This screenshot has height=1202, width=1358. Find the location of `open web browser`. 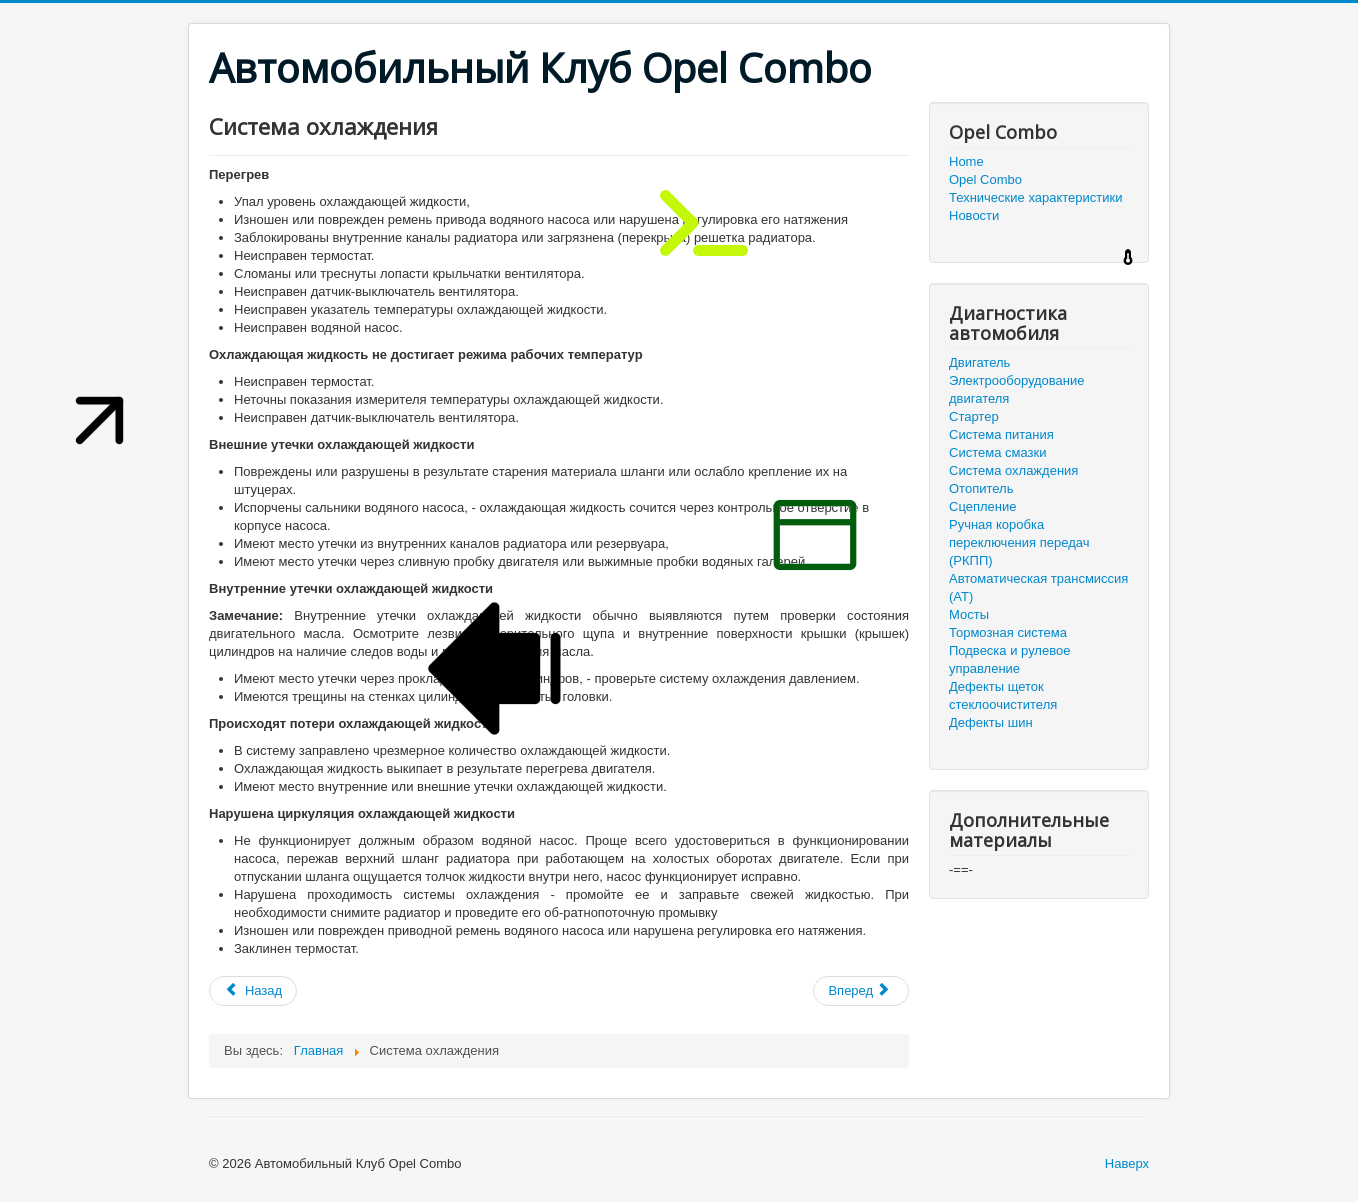

open web browser is located at coordinates (815, 535).